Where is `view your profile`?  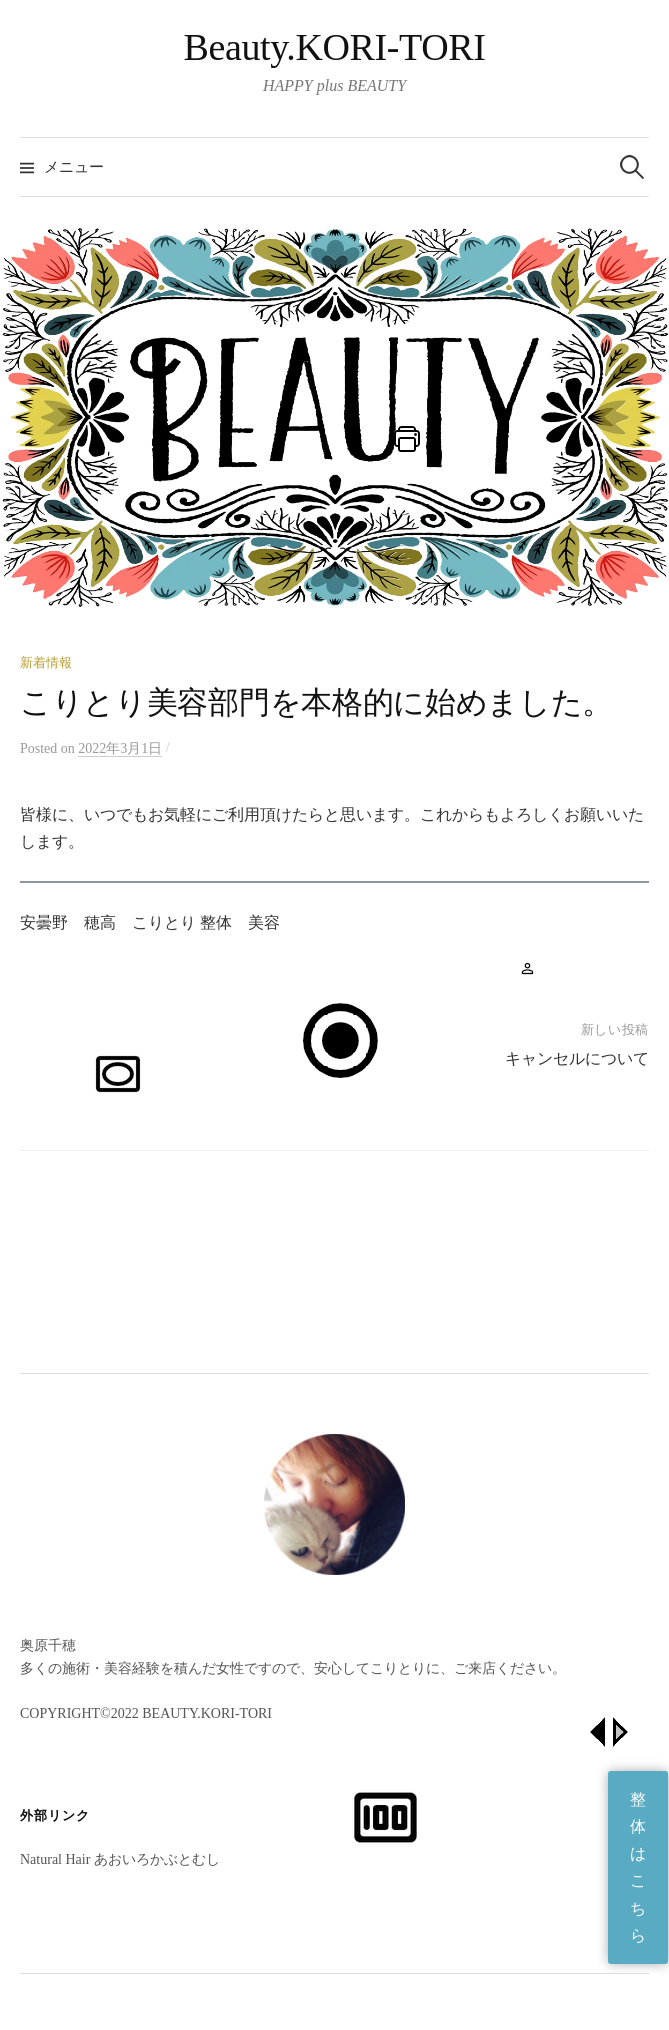 view your profile is located at coordinates (527, 968).